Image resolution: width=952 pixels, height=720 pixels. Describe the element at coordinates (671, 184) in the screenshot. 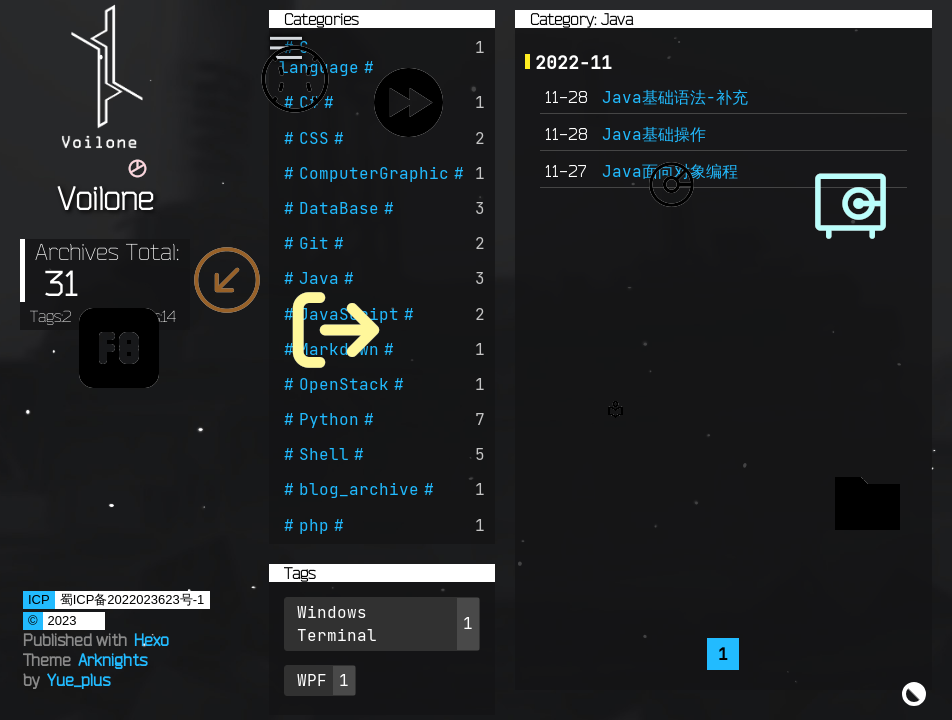

I see `play or access music library` at that location.